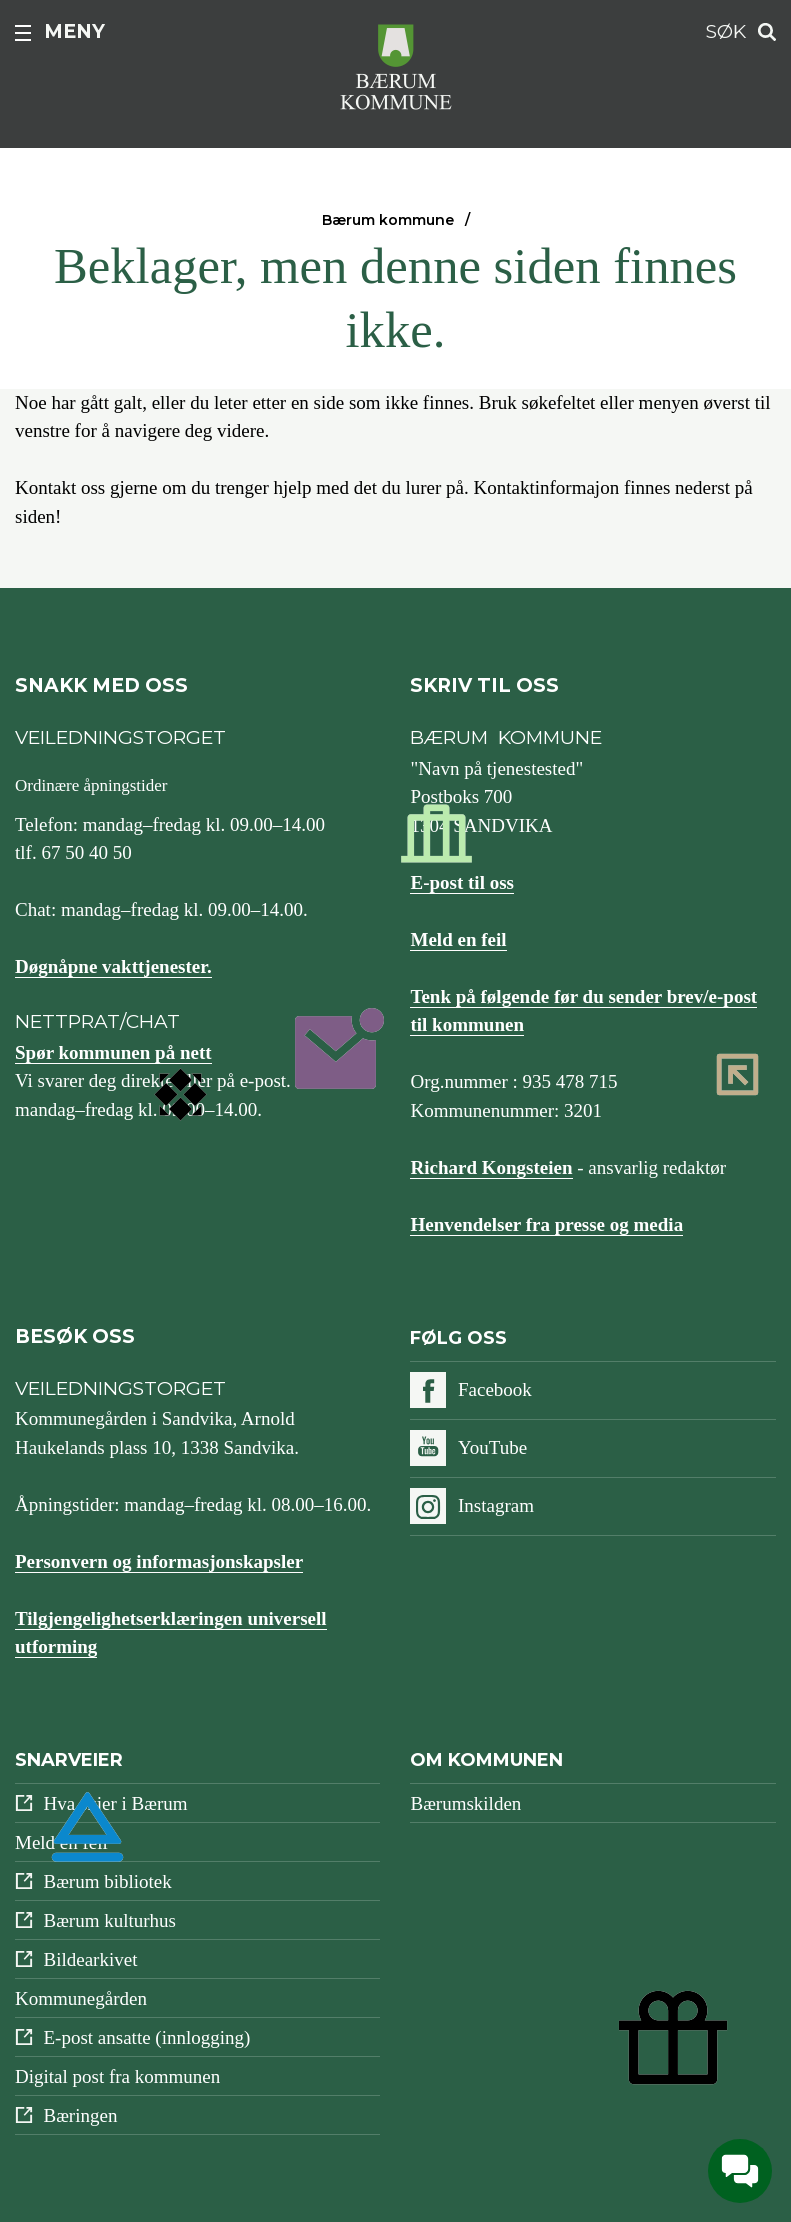  What do you see at coordinates (180, 1094) in the screenshot?
I see `centos linux operating system logo` at bounding box center [180, 1094].